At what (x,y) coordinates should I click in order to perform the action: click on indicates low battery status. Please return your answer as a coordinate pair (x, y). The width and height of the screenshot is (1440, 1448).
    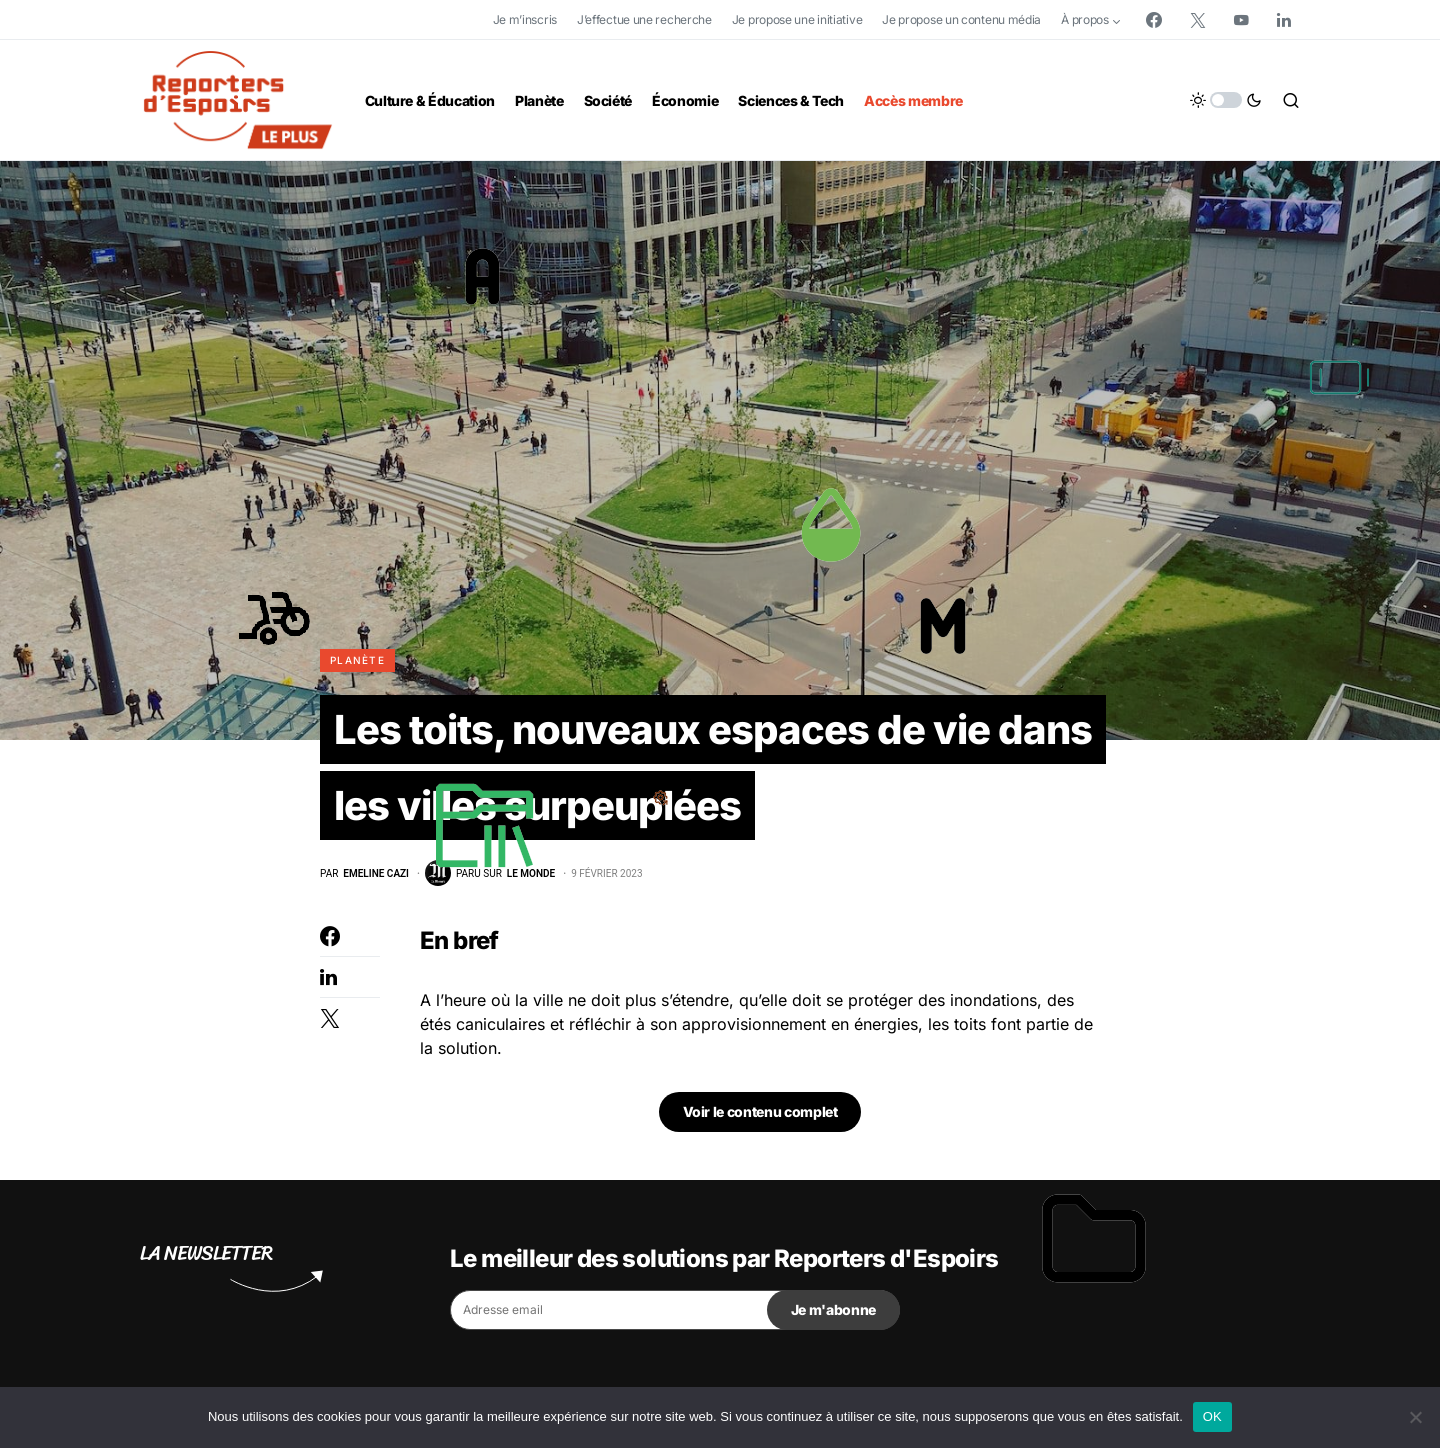
    Looking at the image, I should click on (1338, 377).